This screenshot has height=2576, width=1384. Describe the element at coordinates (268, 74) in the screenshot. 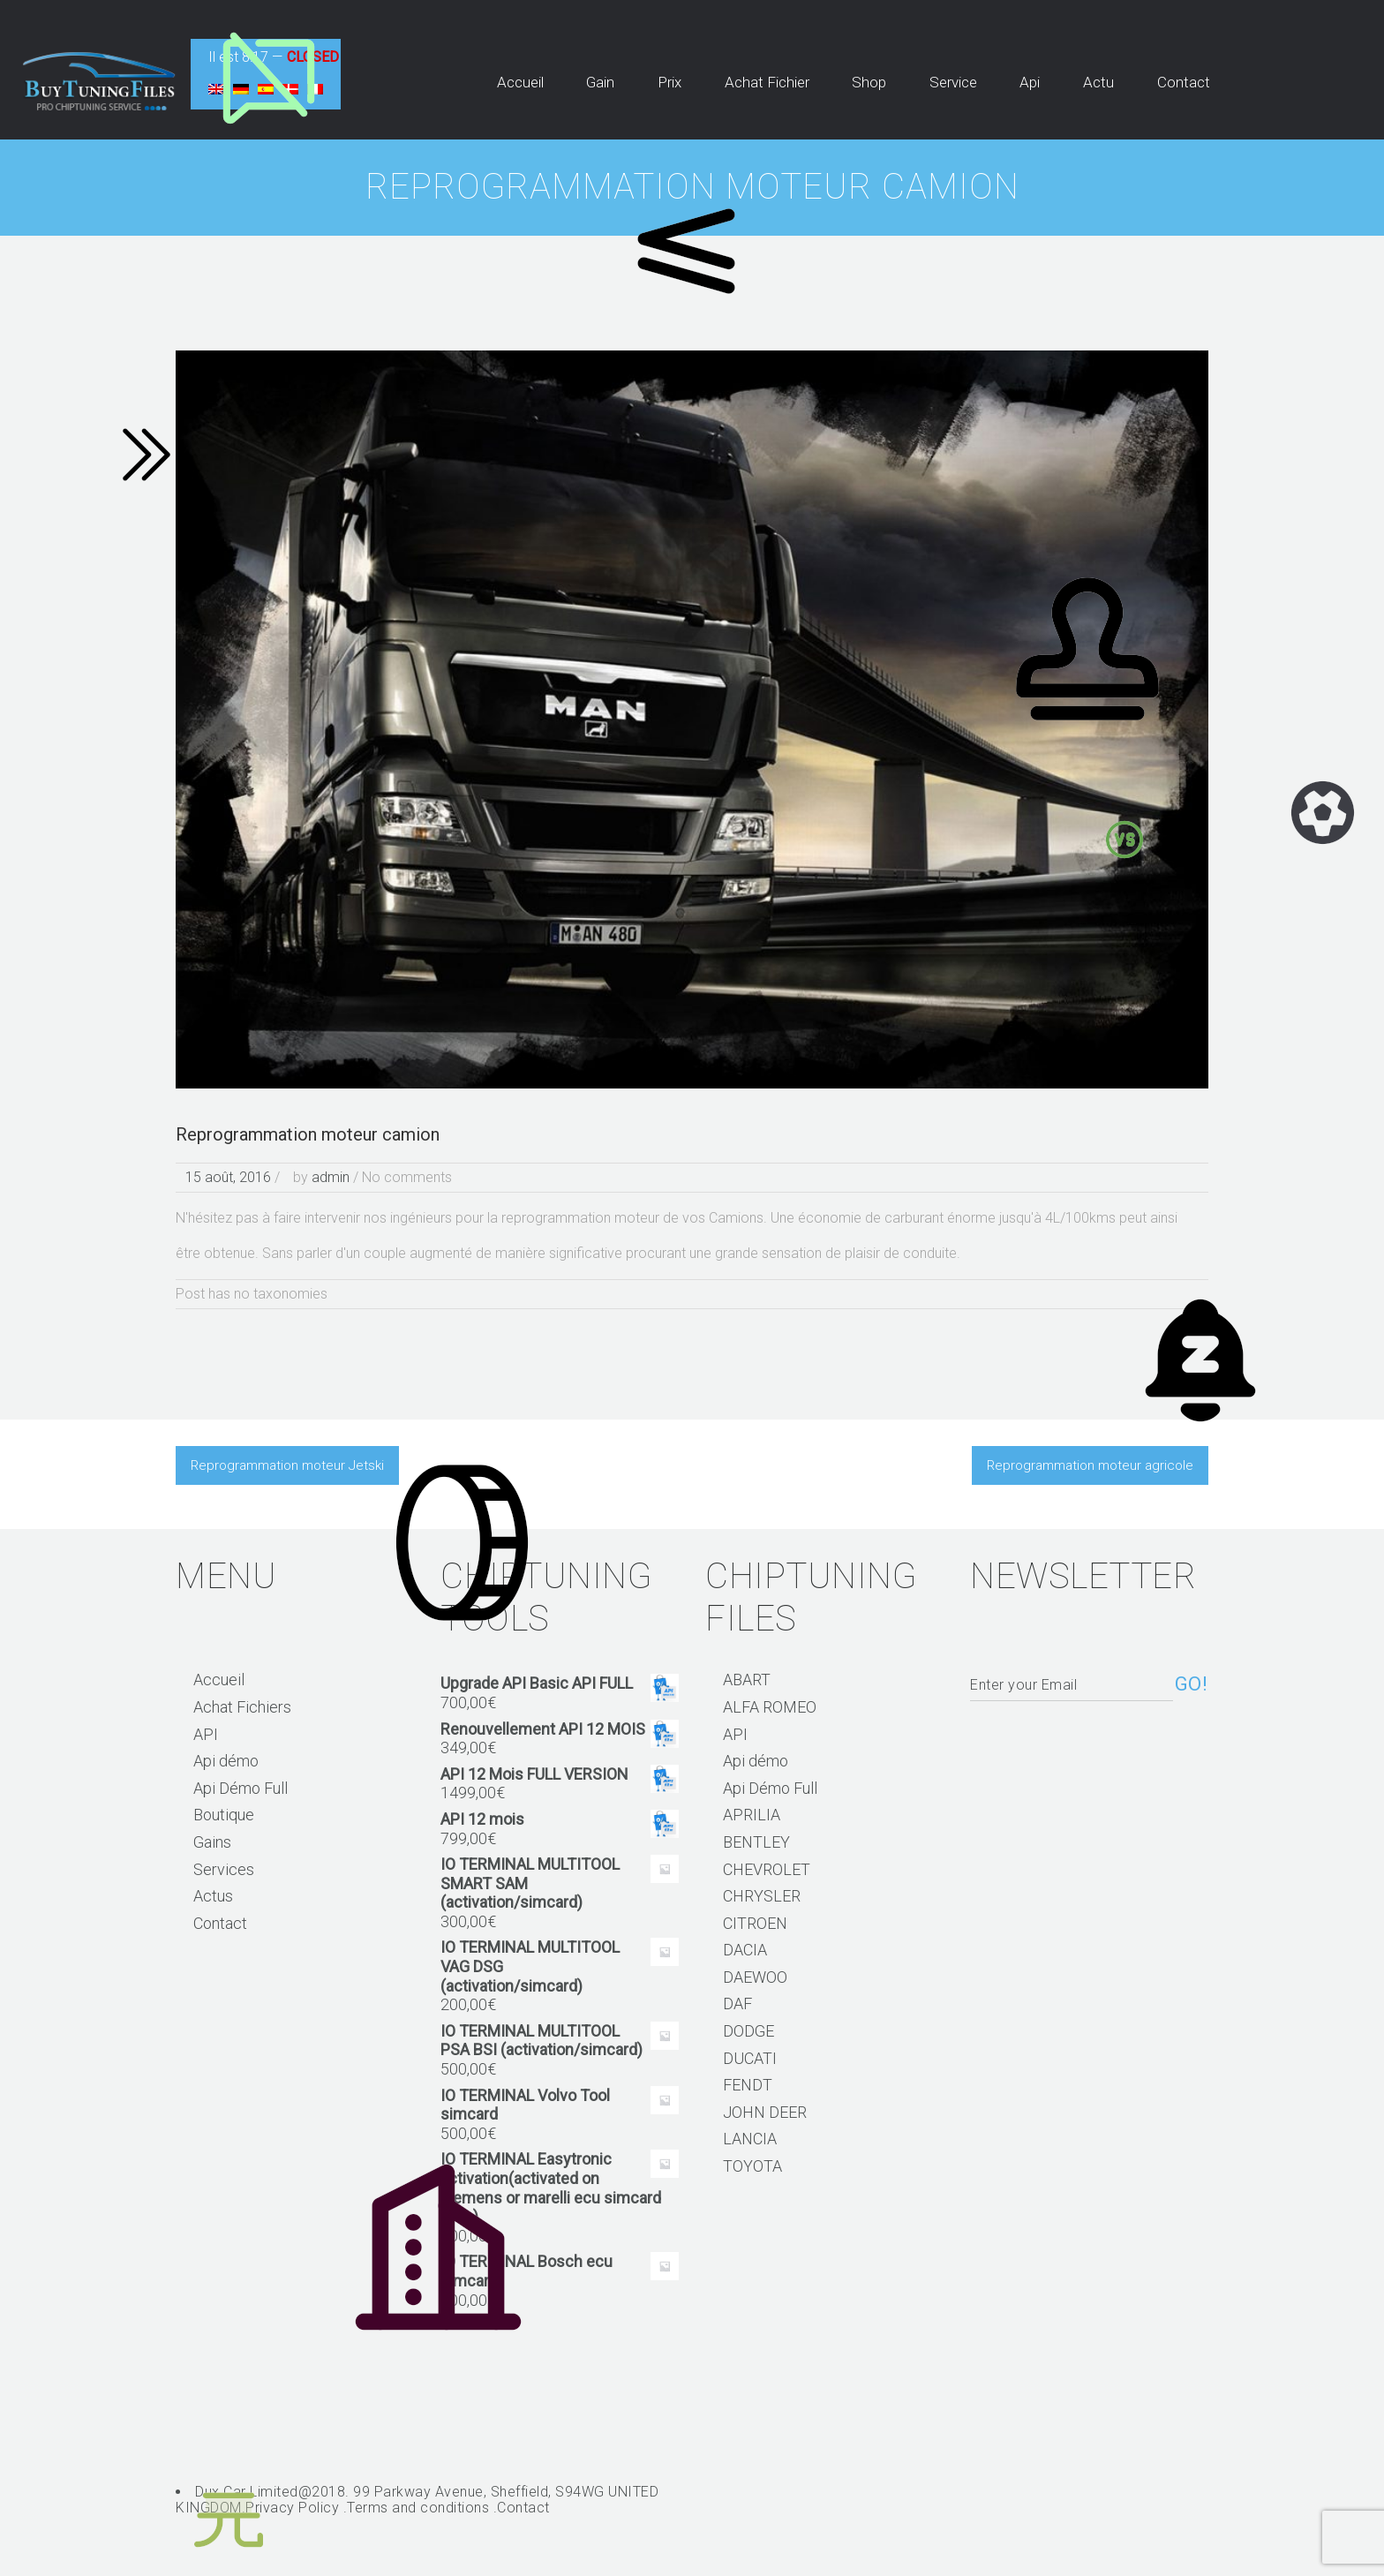

I see `mute or disable chat notifications` at that location.